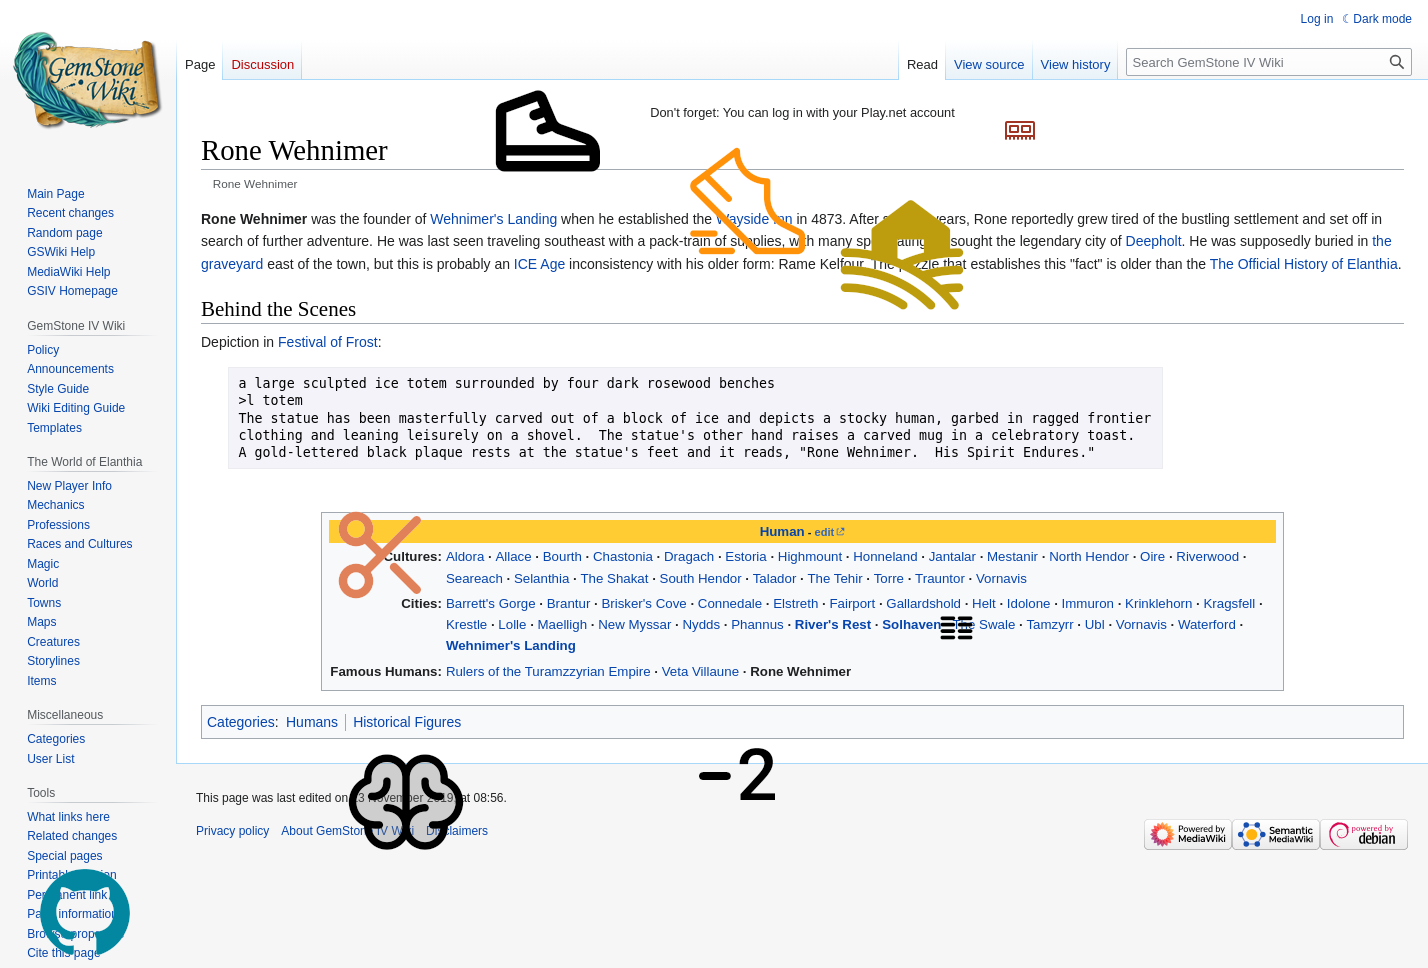 The height and width of the screenshot is (968, 1428). Describe the element at coordinates (745, 207) in the screenshot. I see `track your running or walking activity` at that location.